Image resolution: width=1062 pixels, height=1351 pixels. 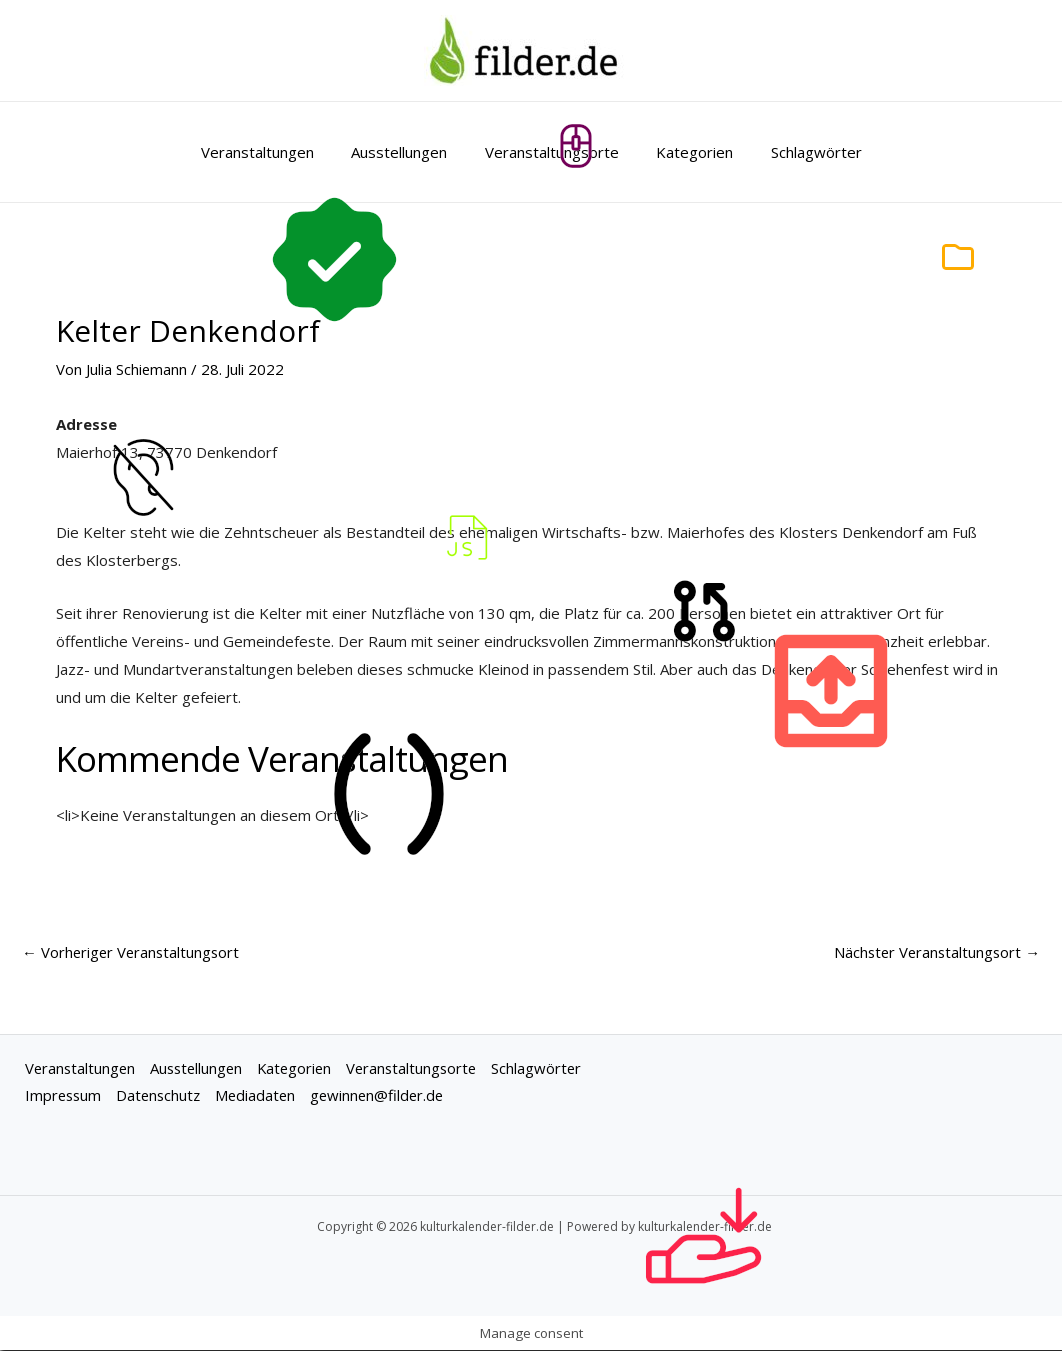 I want to click on receive or accept an incoming item, so click(x=707, y=1241).